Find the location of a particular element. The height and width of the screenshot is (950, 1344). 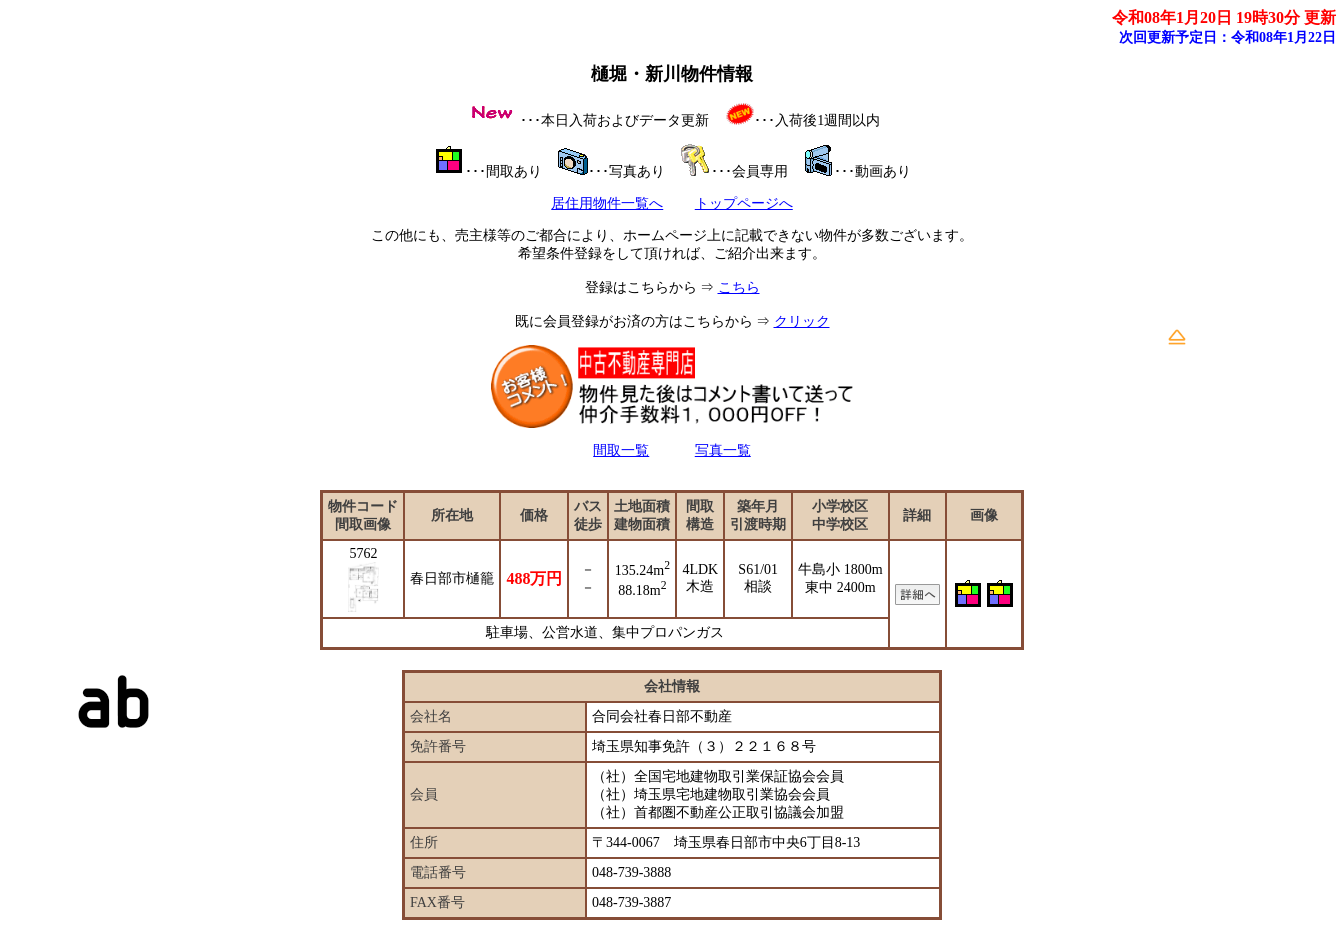

switch to latin alphabet input is located at coordinates (113, 701).